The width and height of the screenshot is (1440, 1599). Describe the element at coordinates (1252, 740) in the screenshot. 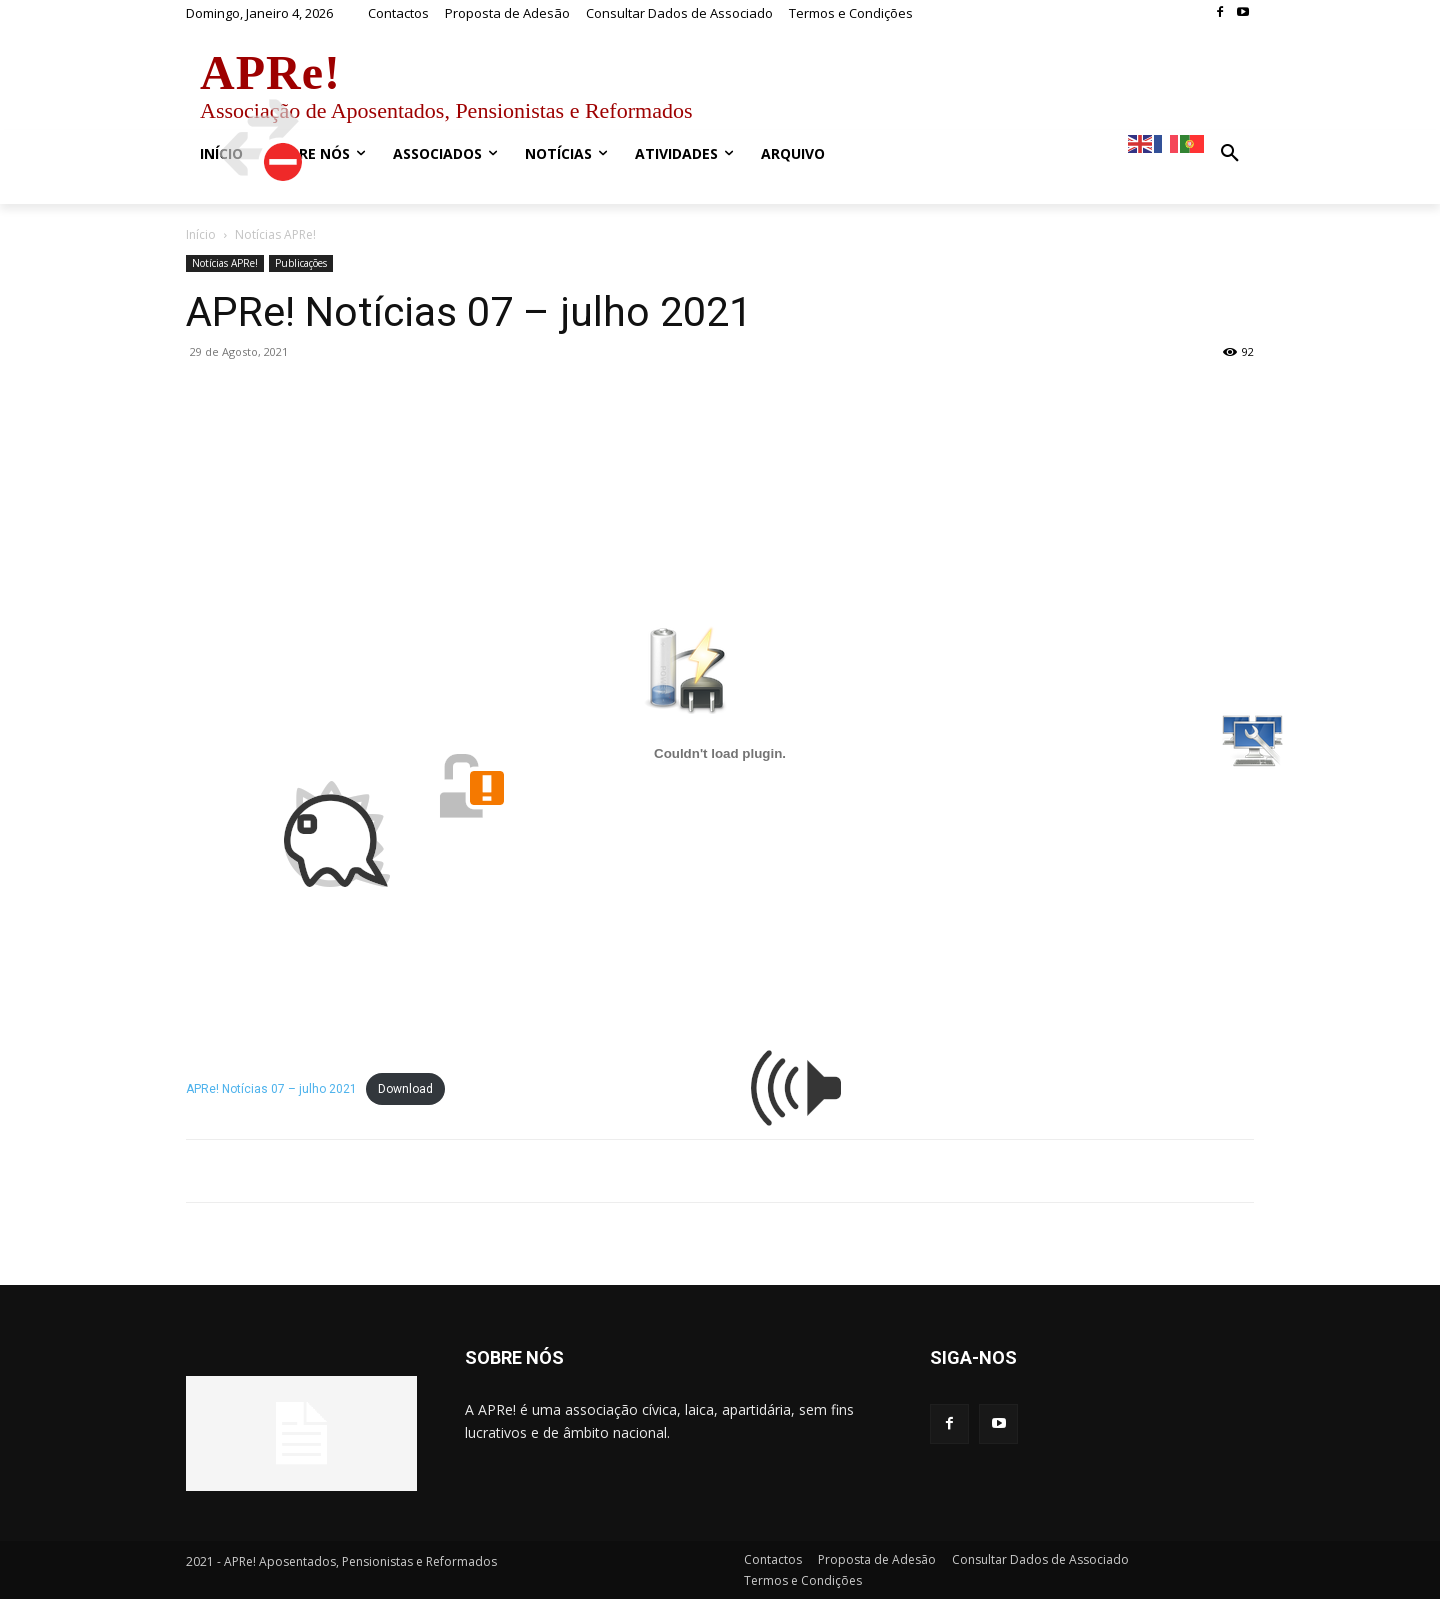

I see `access network and connection settings` at that location.